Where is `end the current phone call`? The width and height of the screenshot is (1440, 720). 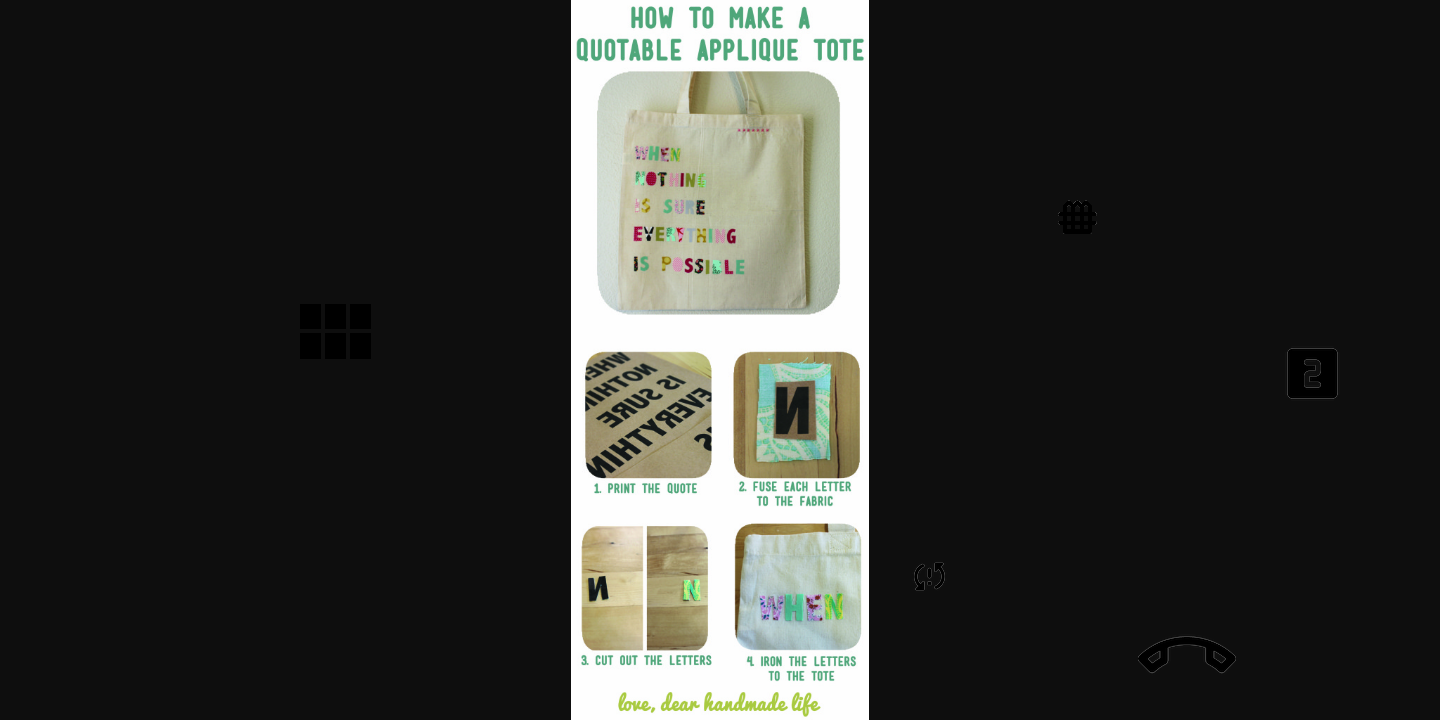 end the current phone call is located at coordinates (1187, 657).